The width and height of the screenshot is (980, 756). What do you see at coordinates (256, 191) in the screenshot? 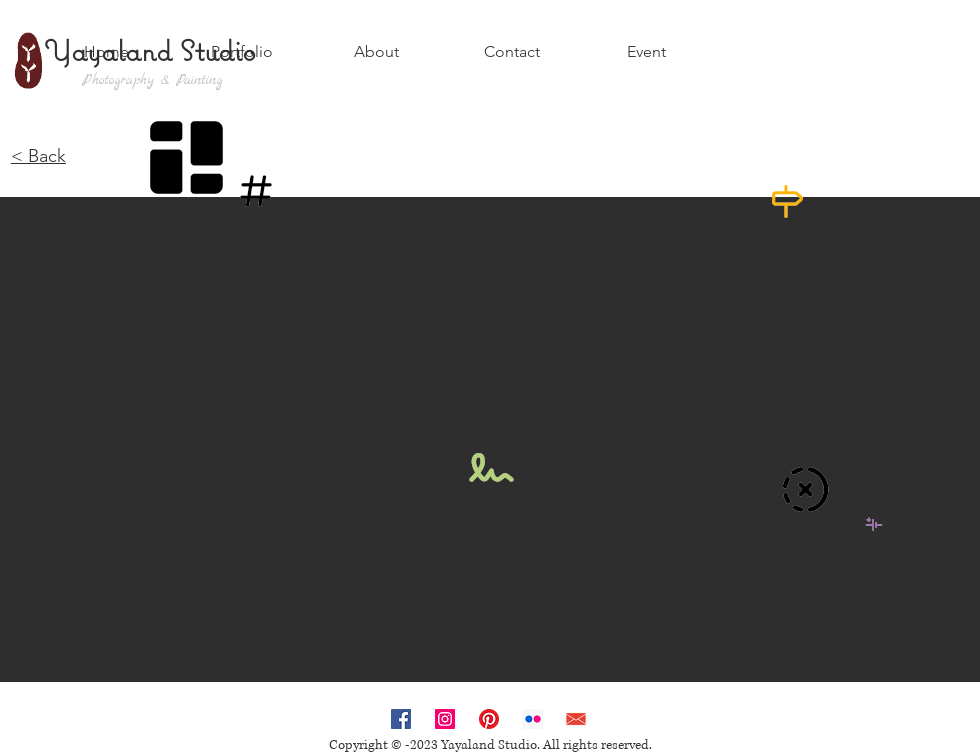
I see `view or browse hashtags` at bounding box center [256, 191].